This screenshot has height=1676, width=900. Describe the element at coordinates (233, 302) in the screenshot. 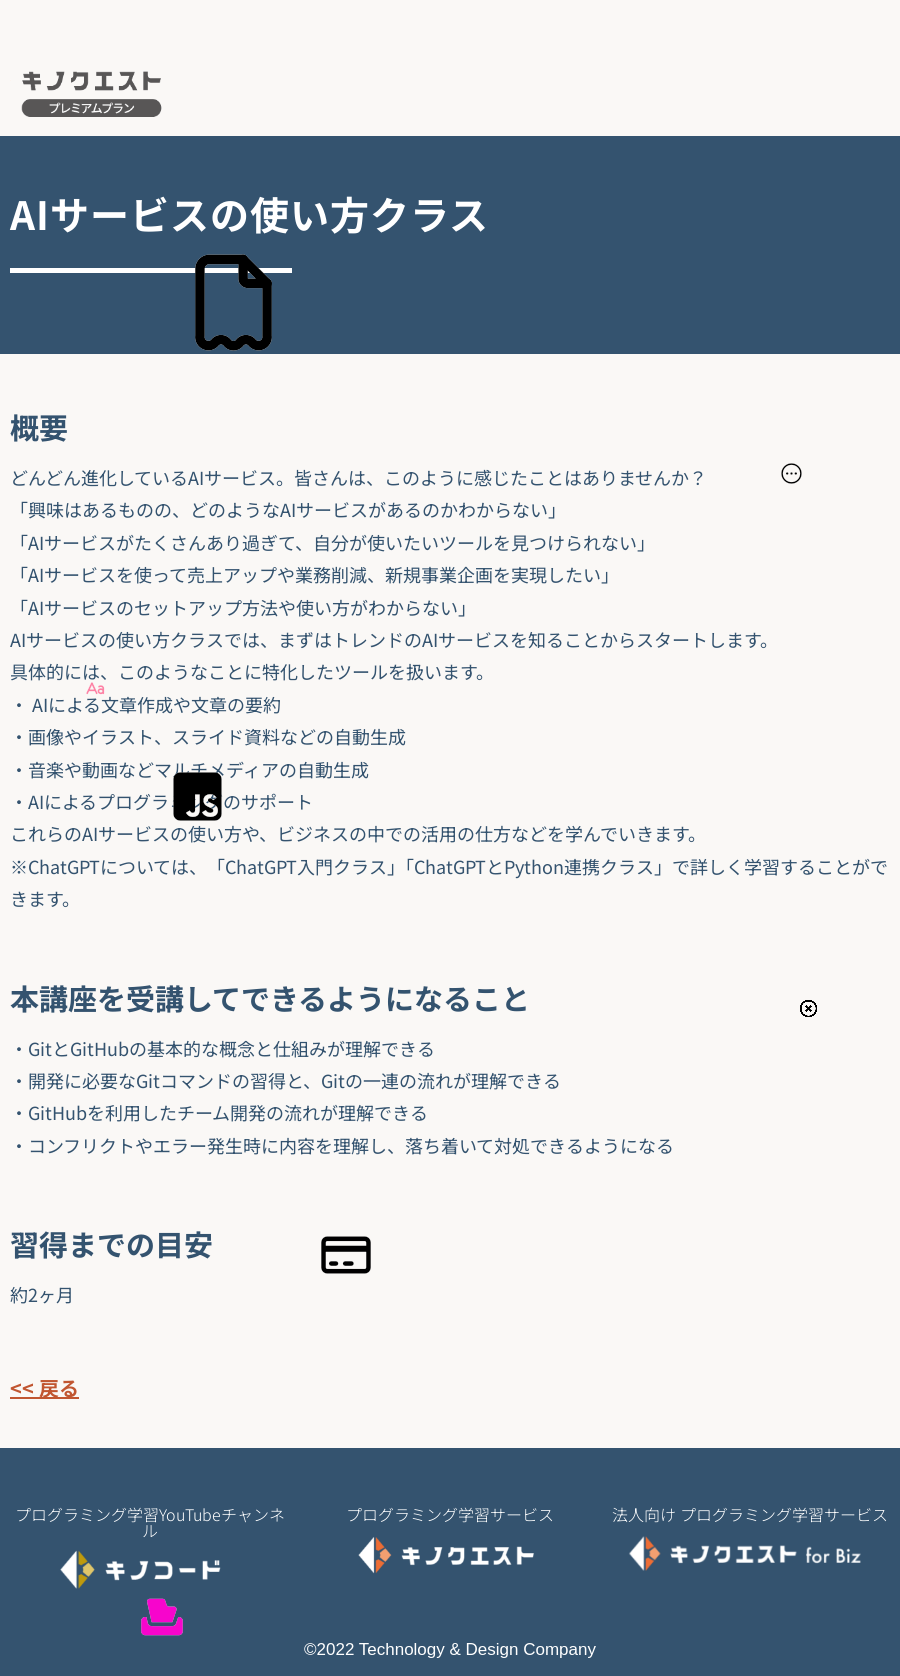

I see `view invoice or billing details` at that location.